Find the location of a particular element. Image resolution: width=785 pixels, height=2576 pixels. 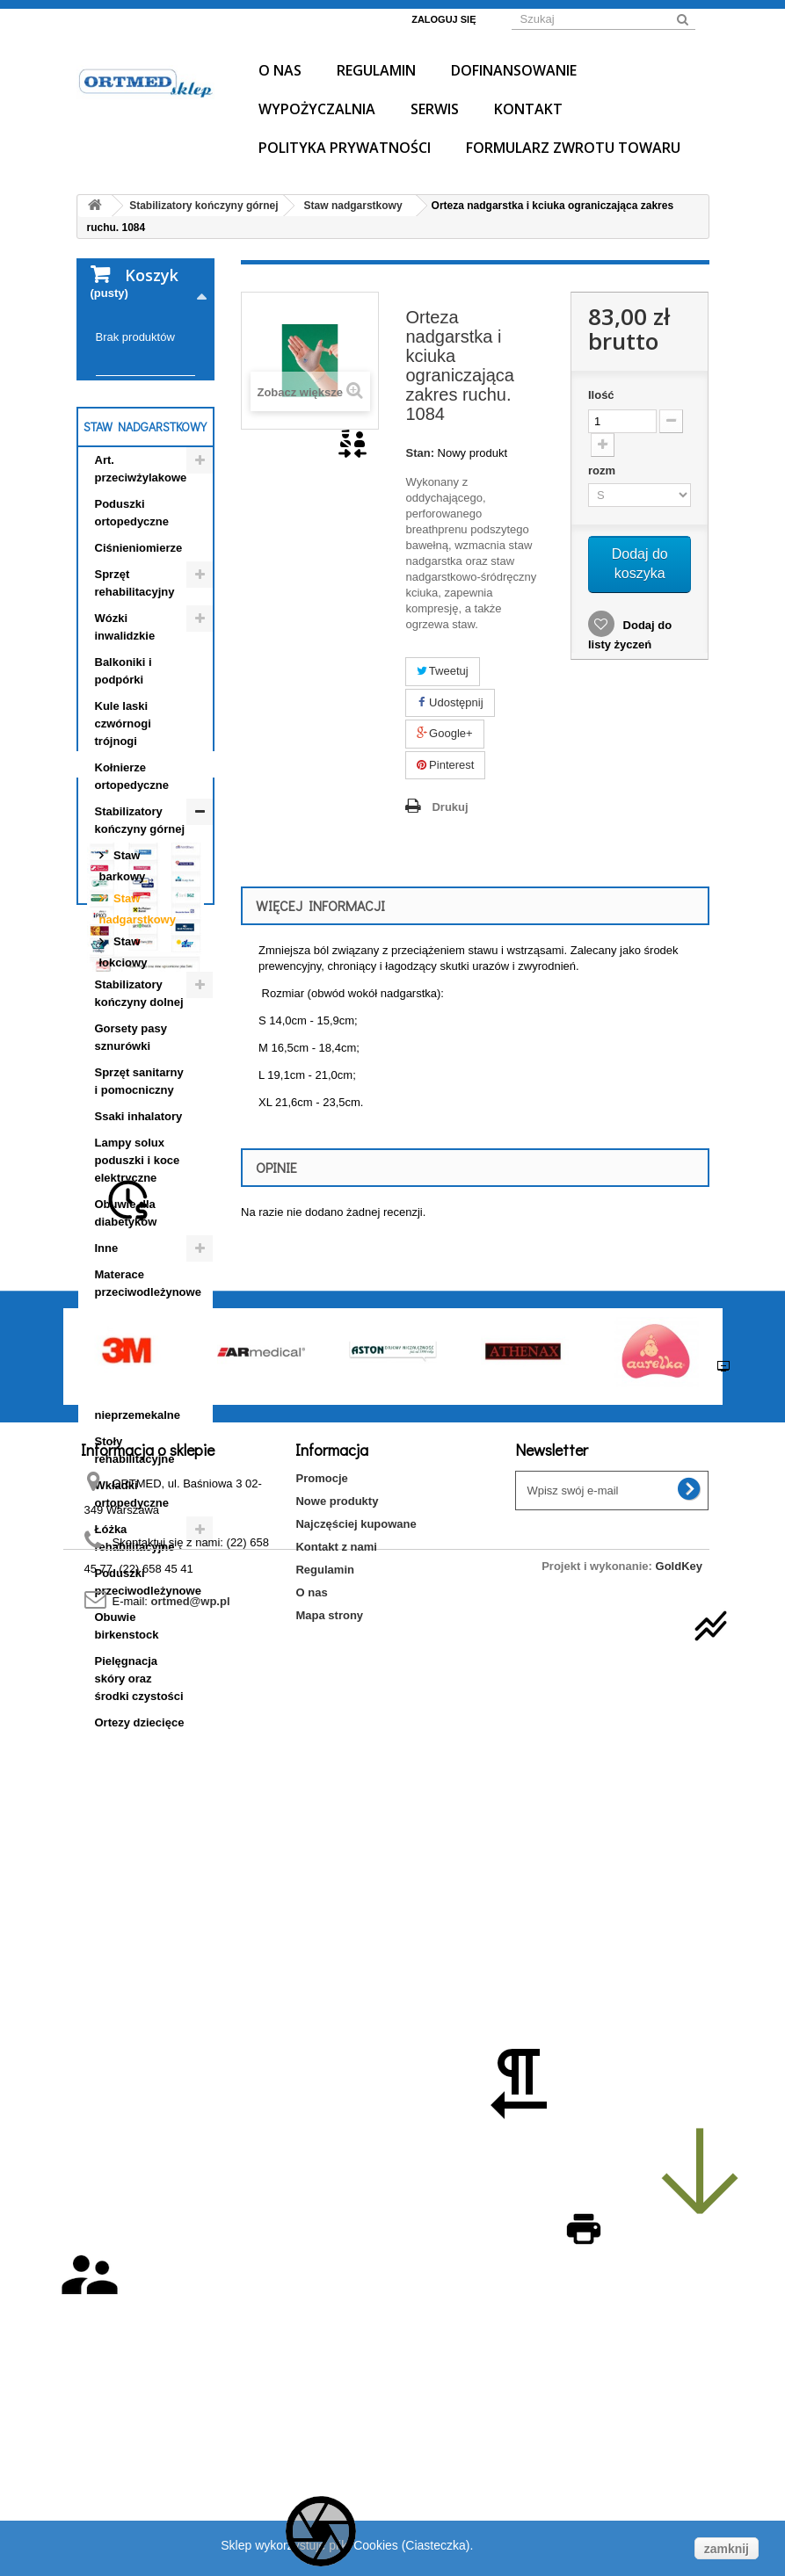

switch text direction to right-to-left is located at coordinates (519, 2084).